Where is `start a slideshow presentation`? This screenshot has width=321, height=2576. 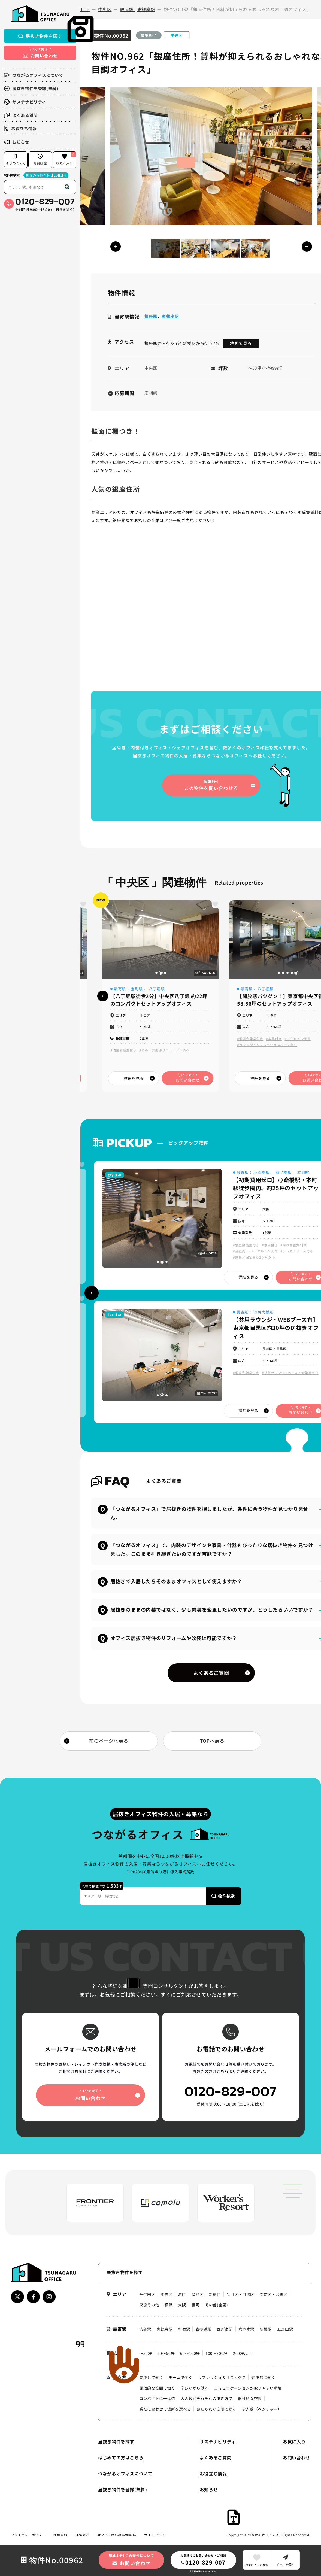 start a slideshow presentation is located at coordinates (133, 1983).